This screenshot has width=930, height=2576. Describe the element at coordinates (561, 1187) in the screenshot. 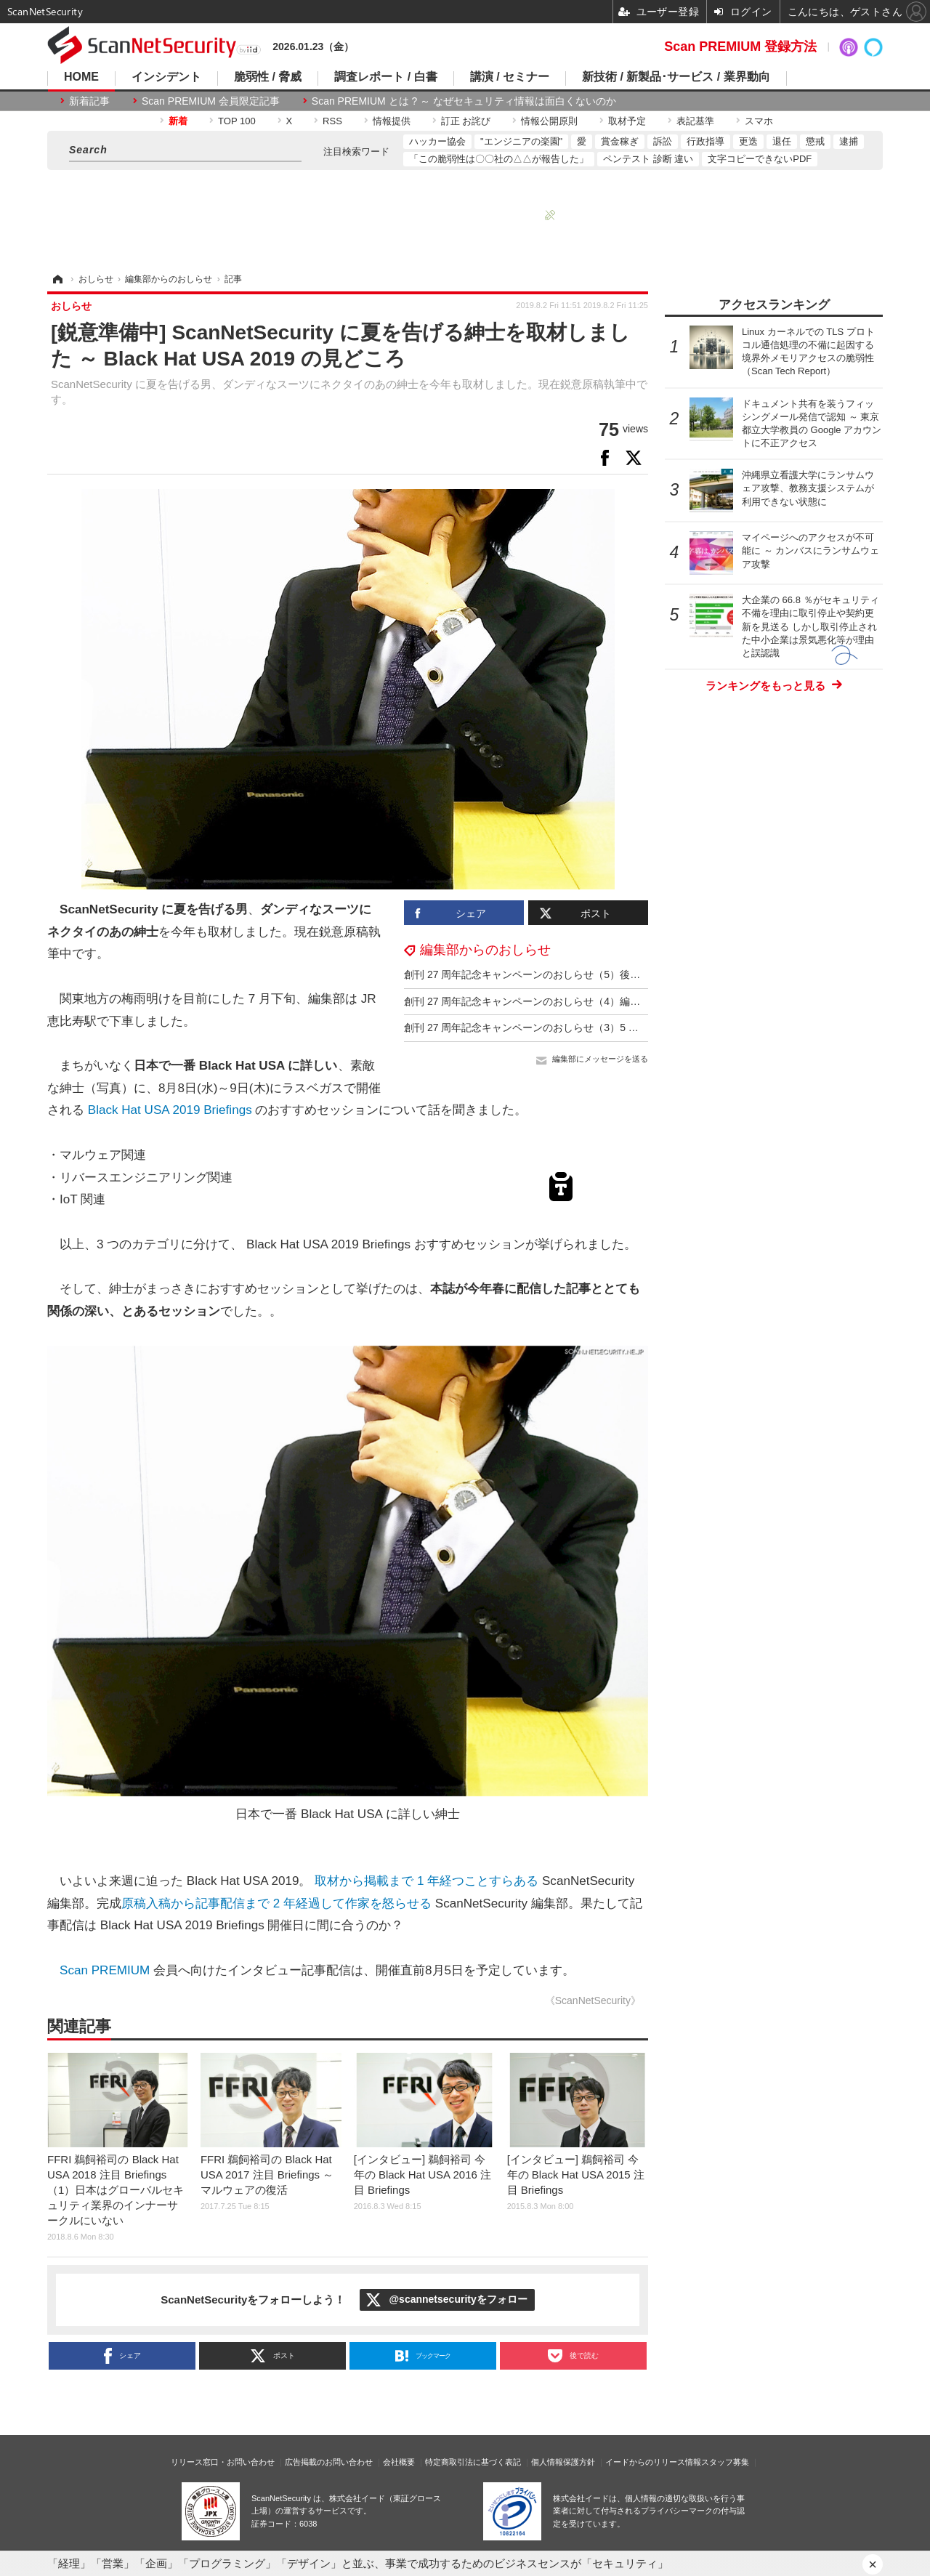

I see `access copied text formatting options` at that location.